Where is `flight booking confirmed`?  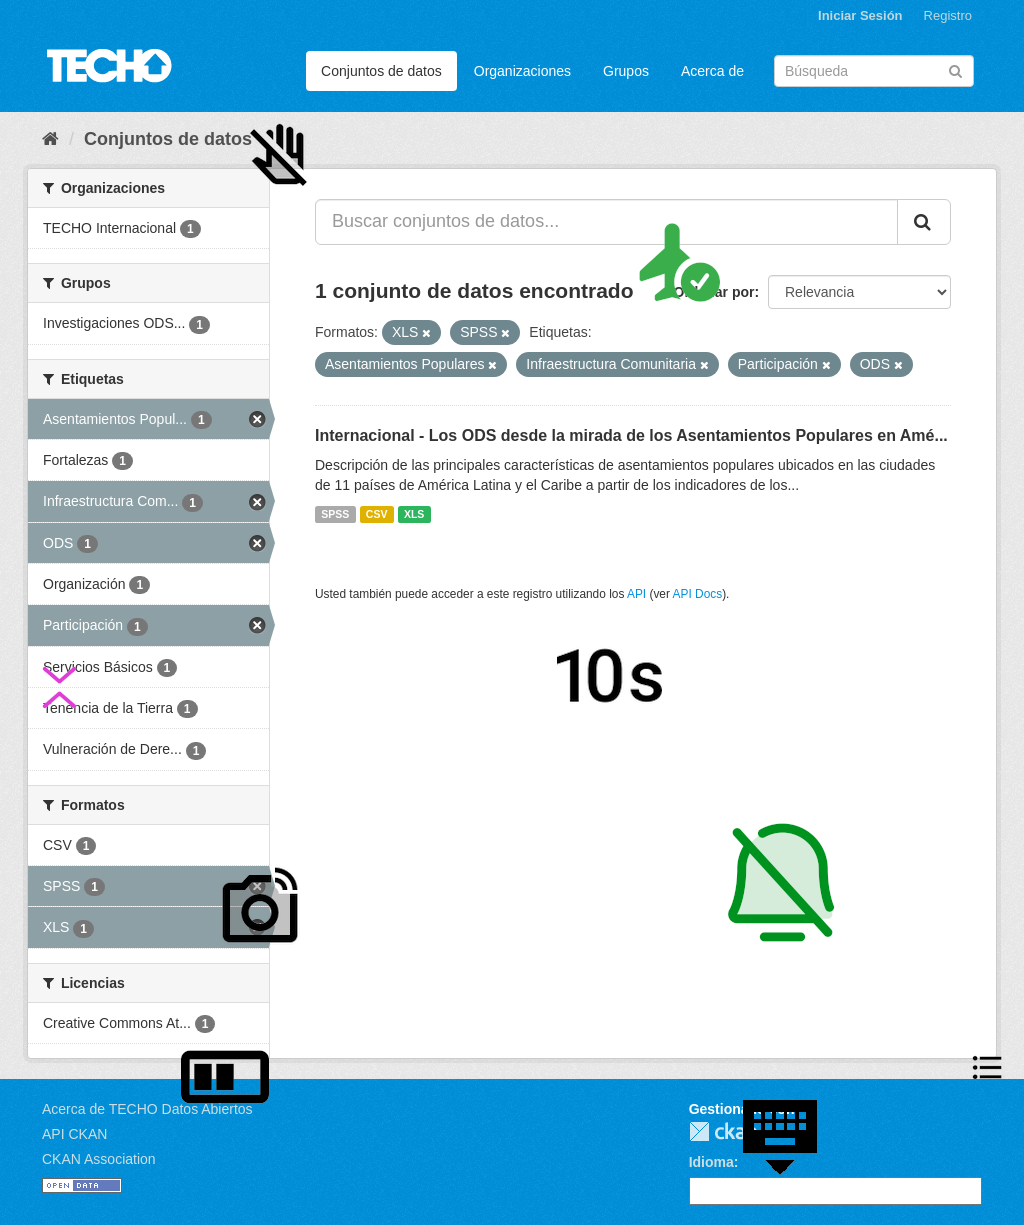 flight booking confirmed is located at coordinates (676, 262).